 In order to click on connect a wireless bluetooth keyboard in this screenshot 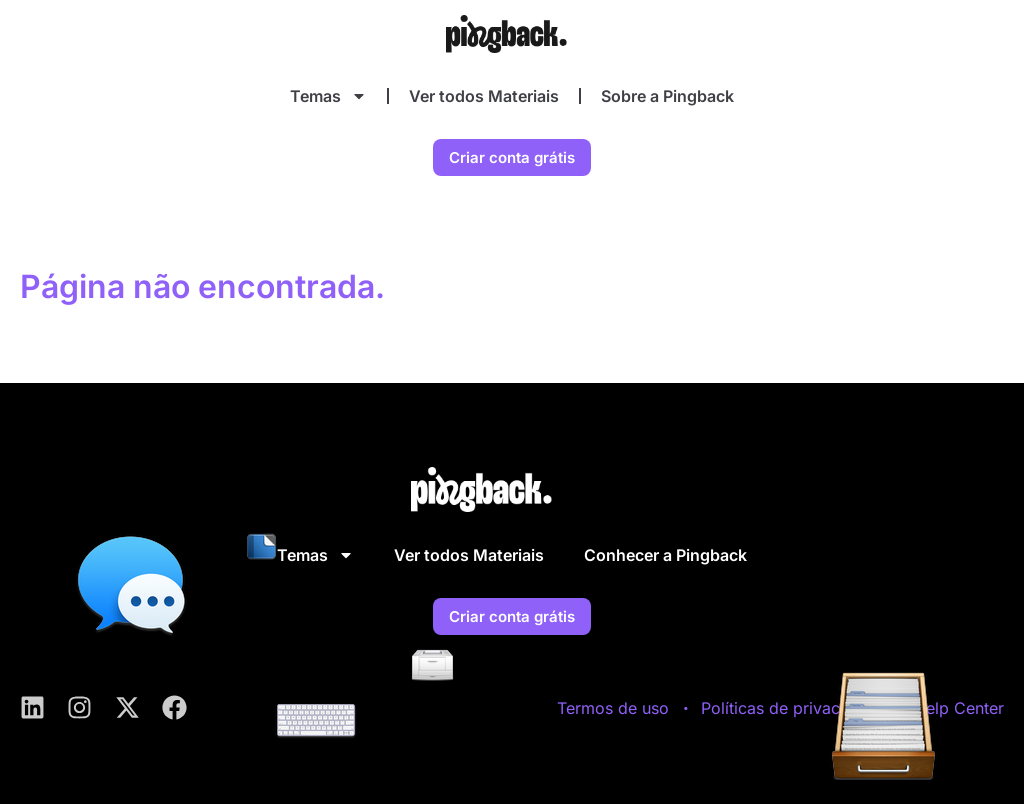, I will do `click(316, 720)`.